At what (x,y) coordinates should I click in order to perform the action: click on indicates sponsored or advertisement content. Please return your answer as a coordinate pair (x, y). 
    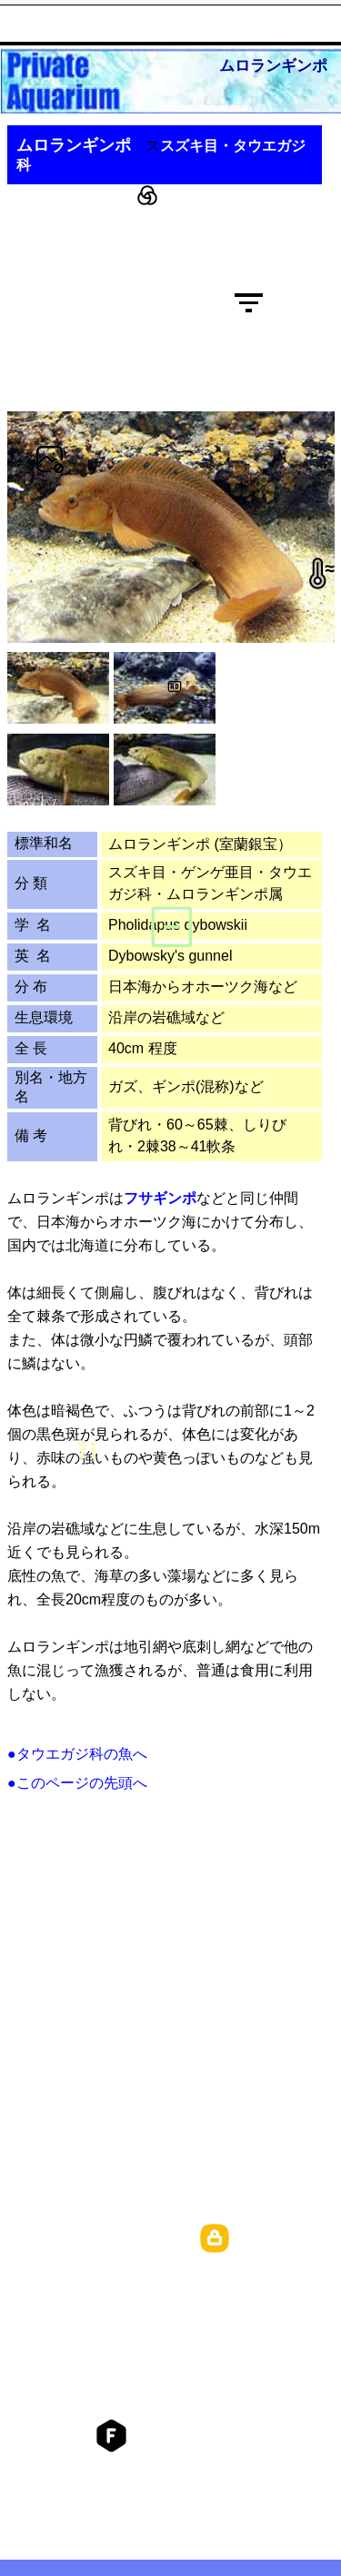
    Looking at the image, I should click on (175, 686).